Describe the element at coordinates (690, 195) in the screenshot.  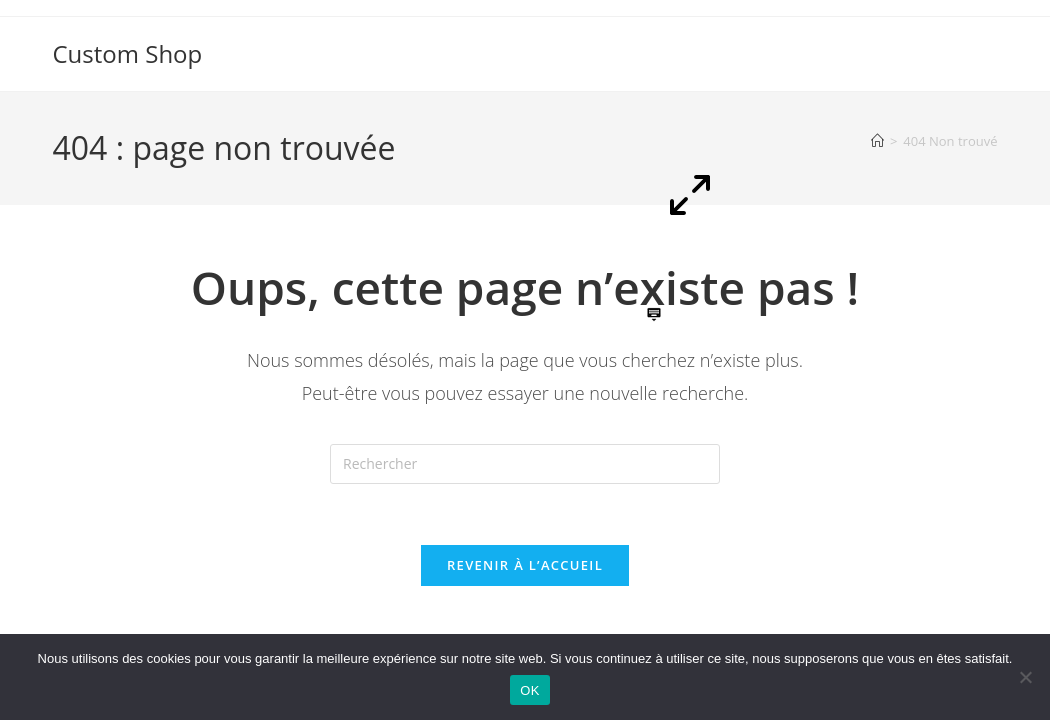
I see `expand to fullscreen mode` at that location.